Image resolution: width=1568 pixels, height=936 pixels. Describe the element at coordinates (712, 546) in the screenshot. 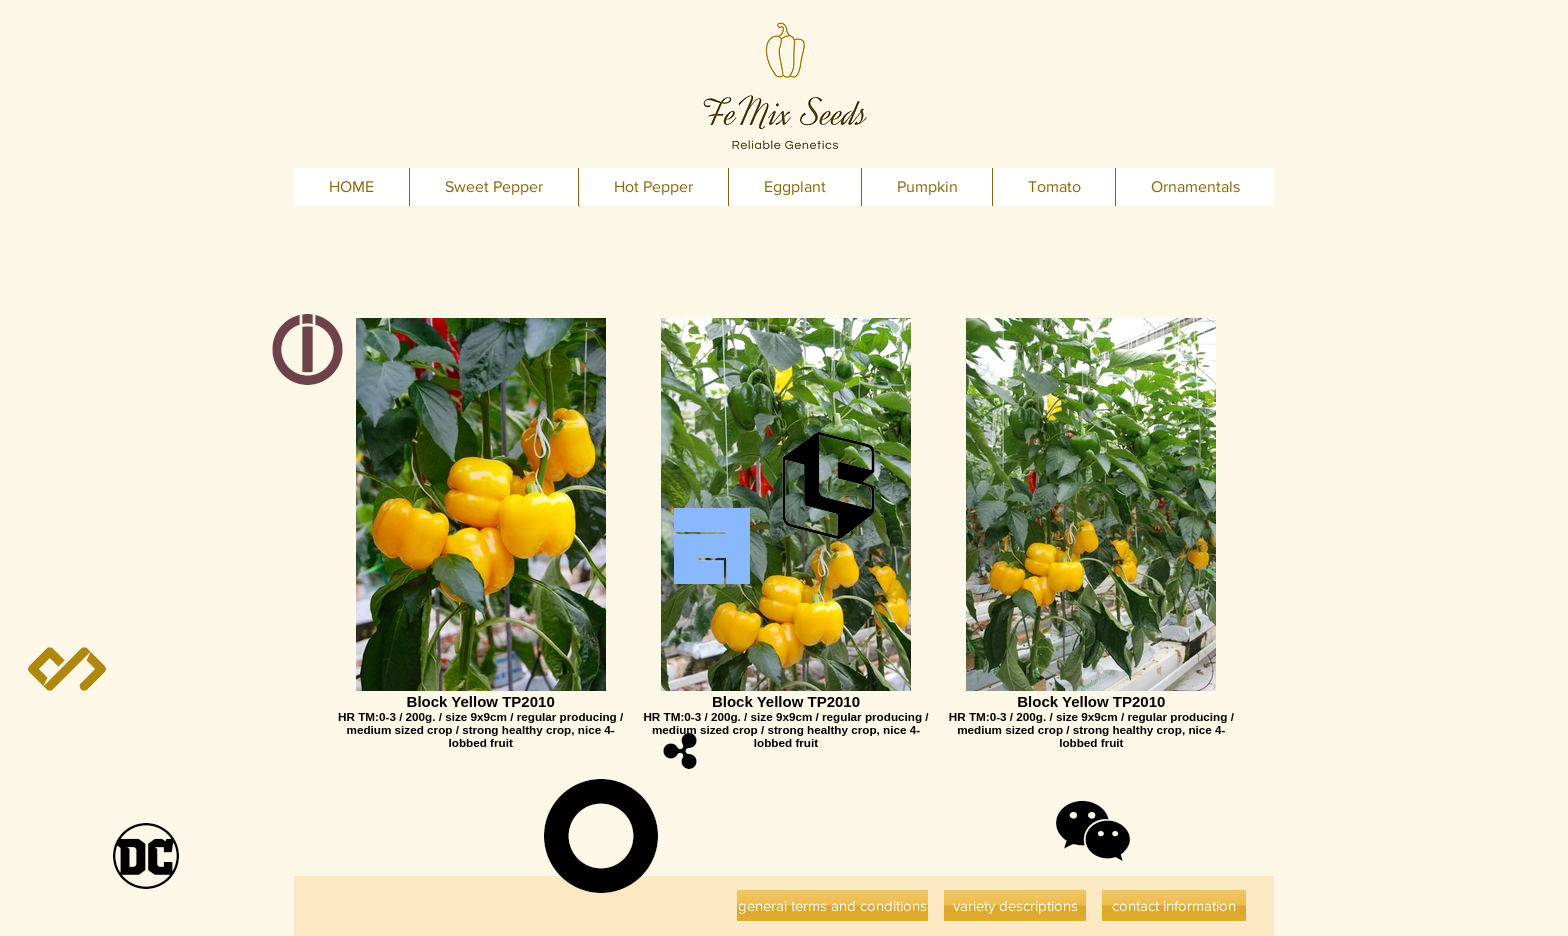

I see `awesomewm window manager logo` at that location.